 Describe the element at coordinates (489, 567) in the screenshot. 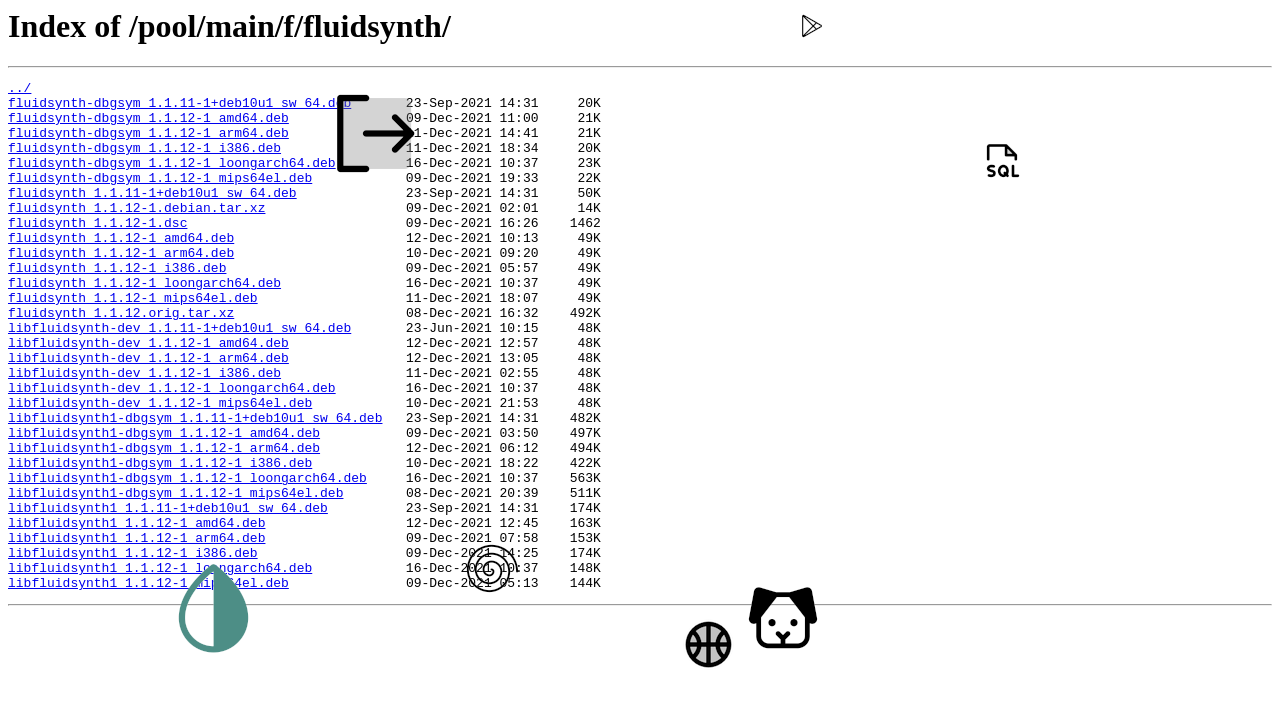

I see `indicates loading or processing in progress` at that location.